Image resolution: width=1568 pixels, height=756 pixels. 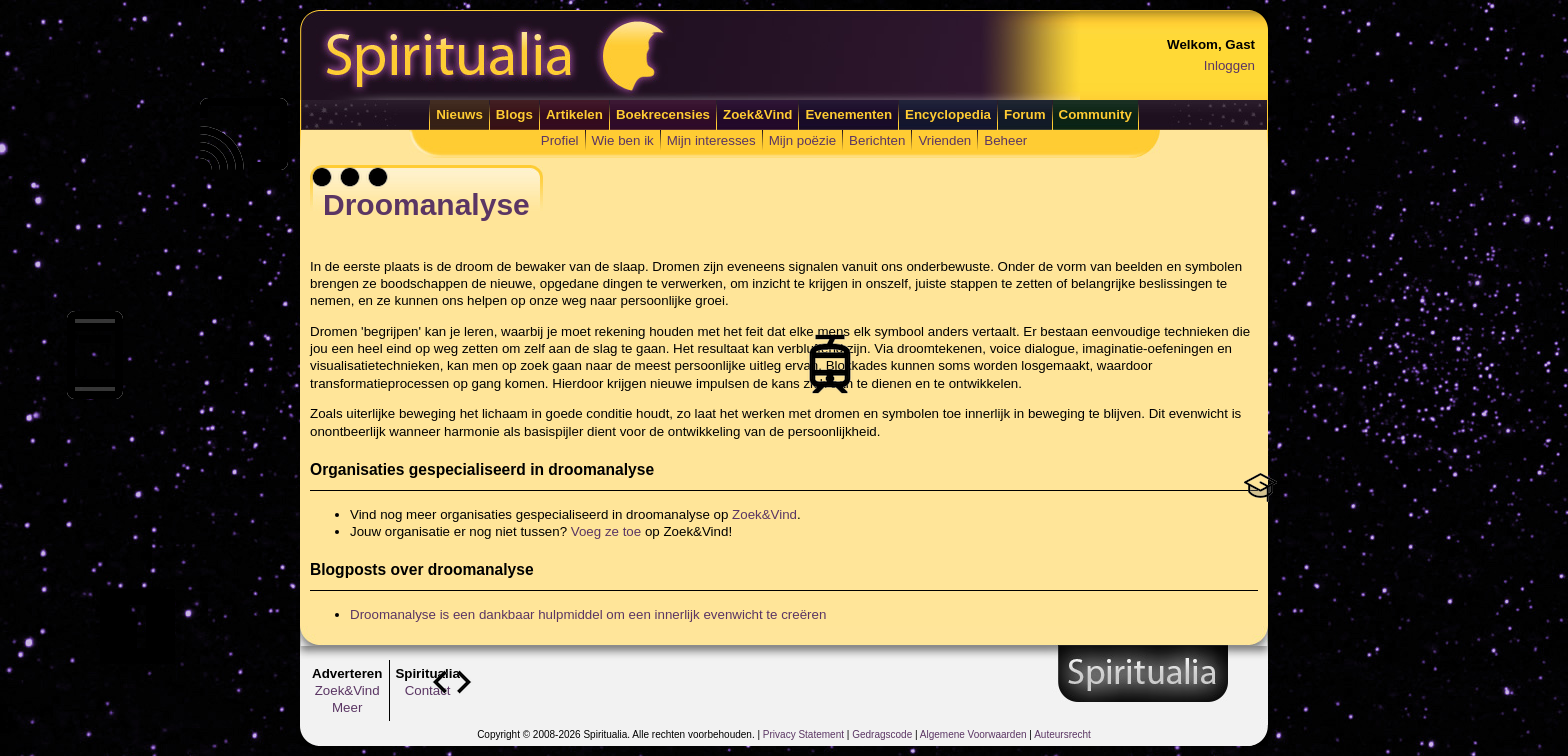 What do you see at coordinates (830, 364) in the screenshot?
I see `view tram or light rail transit options` at bounding box center [830, 364].